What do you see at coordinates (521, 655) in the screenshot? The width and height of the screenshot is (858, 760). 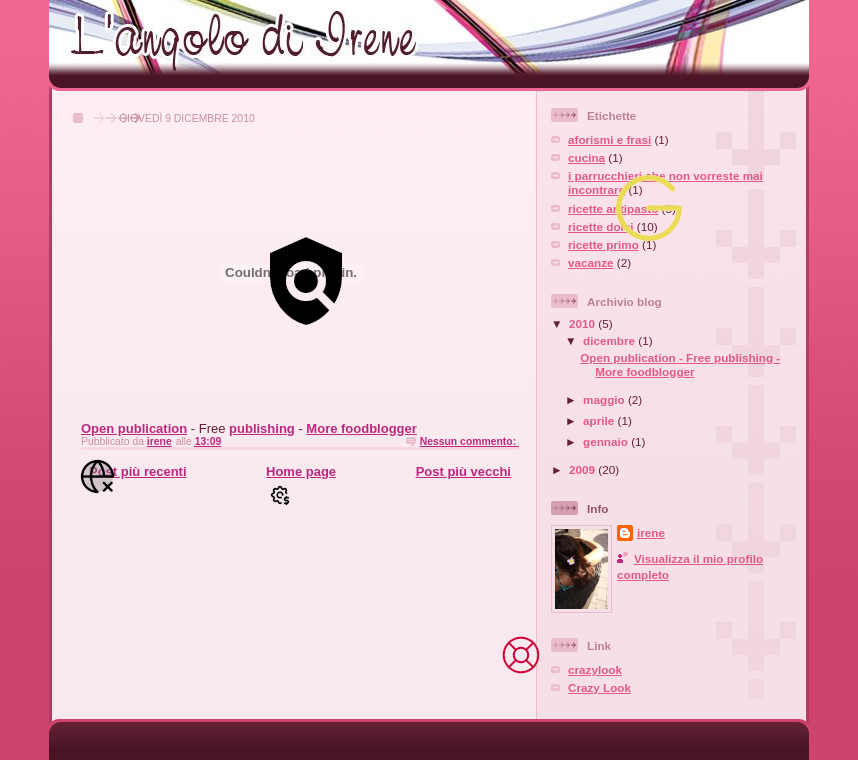 I see `access help or support` at bounding box center [521, 655].